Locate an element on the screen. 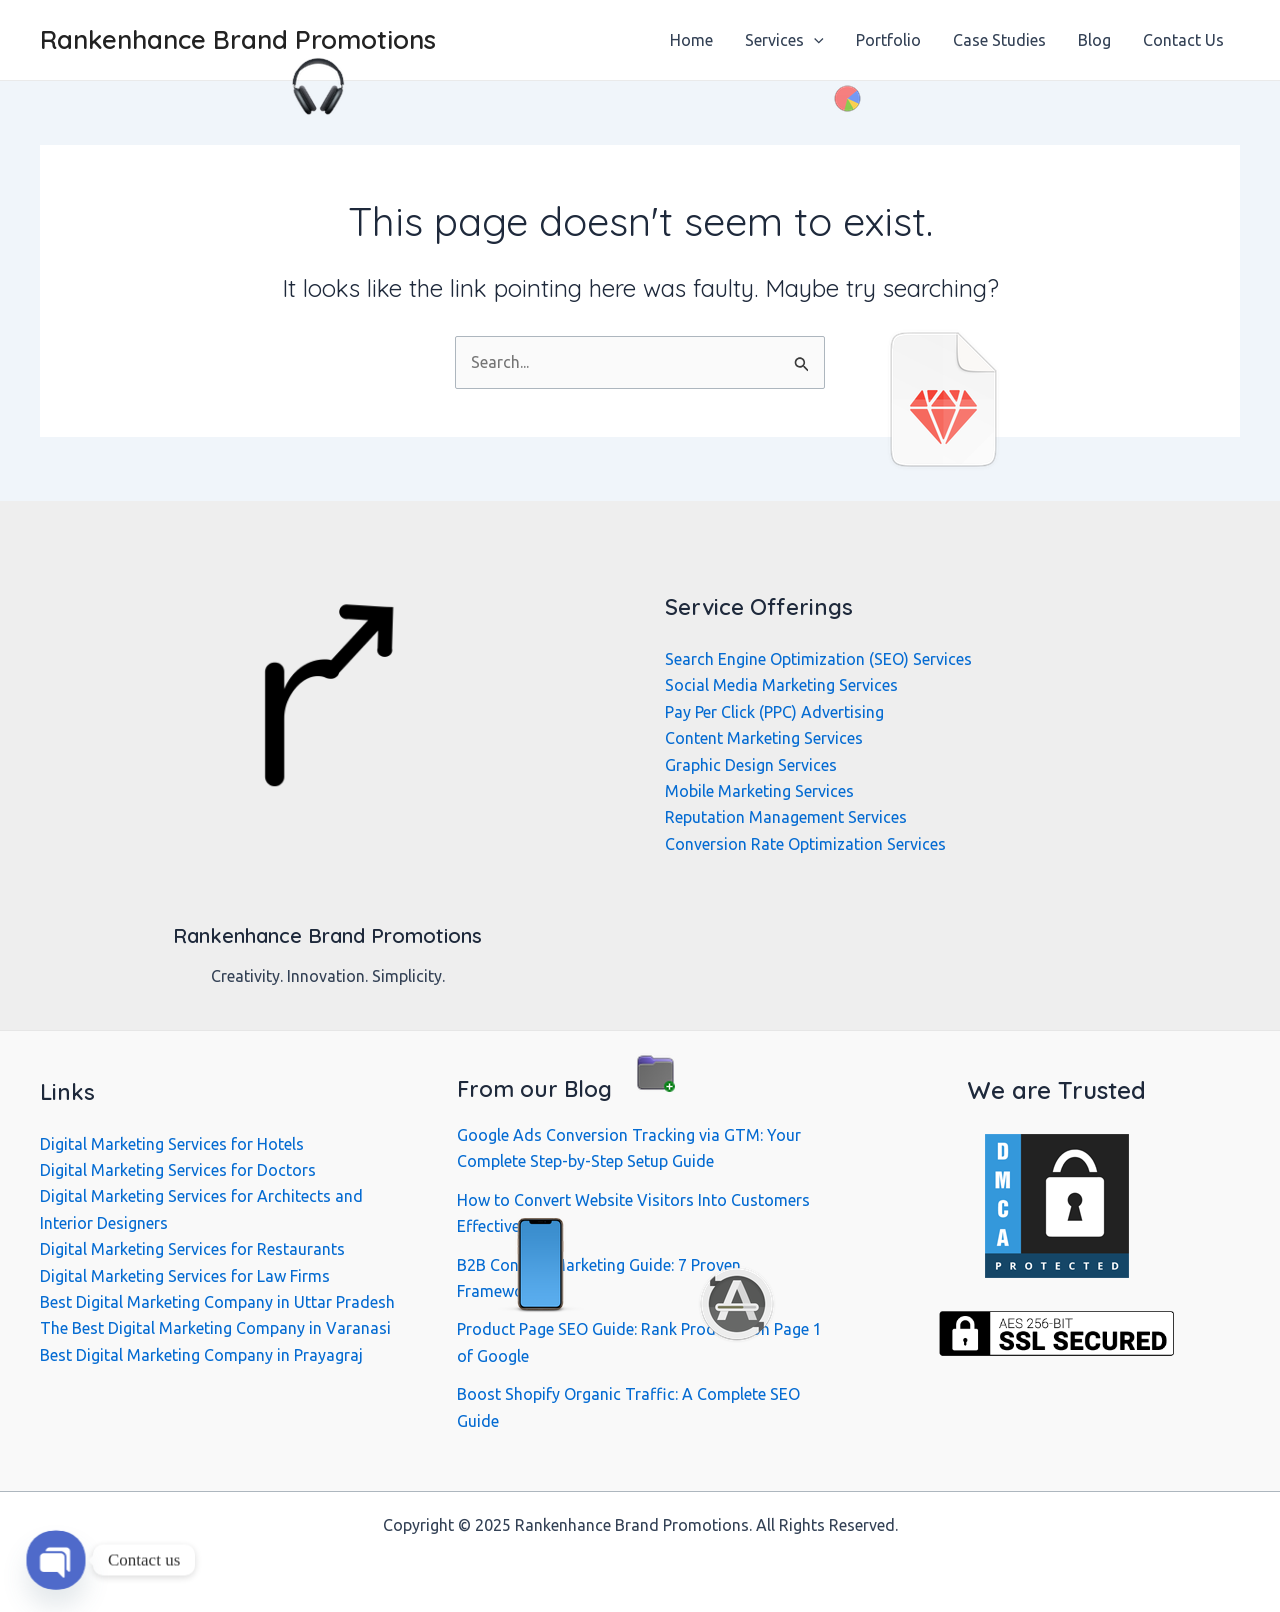  open disk usage analyzer is located at coordinates (847, 98).